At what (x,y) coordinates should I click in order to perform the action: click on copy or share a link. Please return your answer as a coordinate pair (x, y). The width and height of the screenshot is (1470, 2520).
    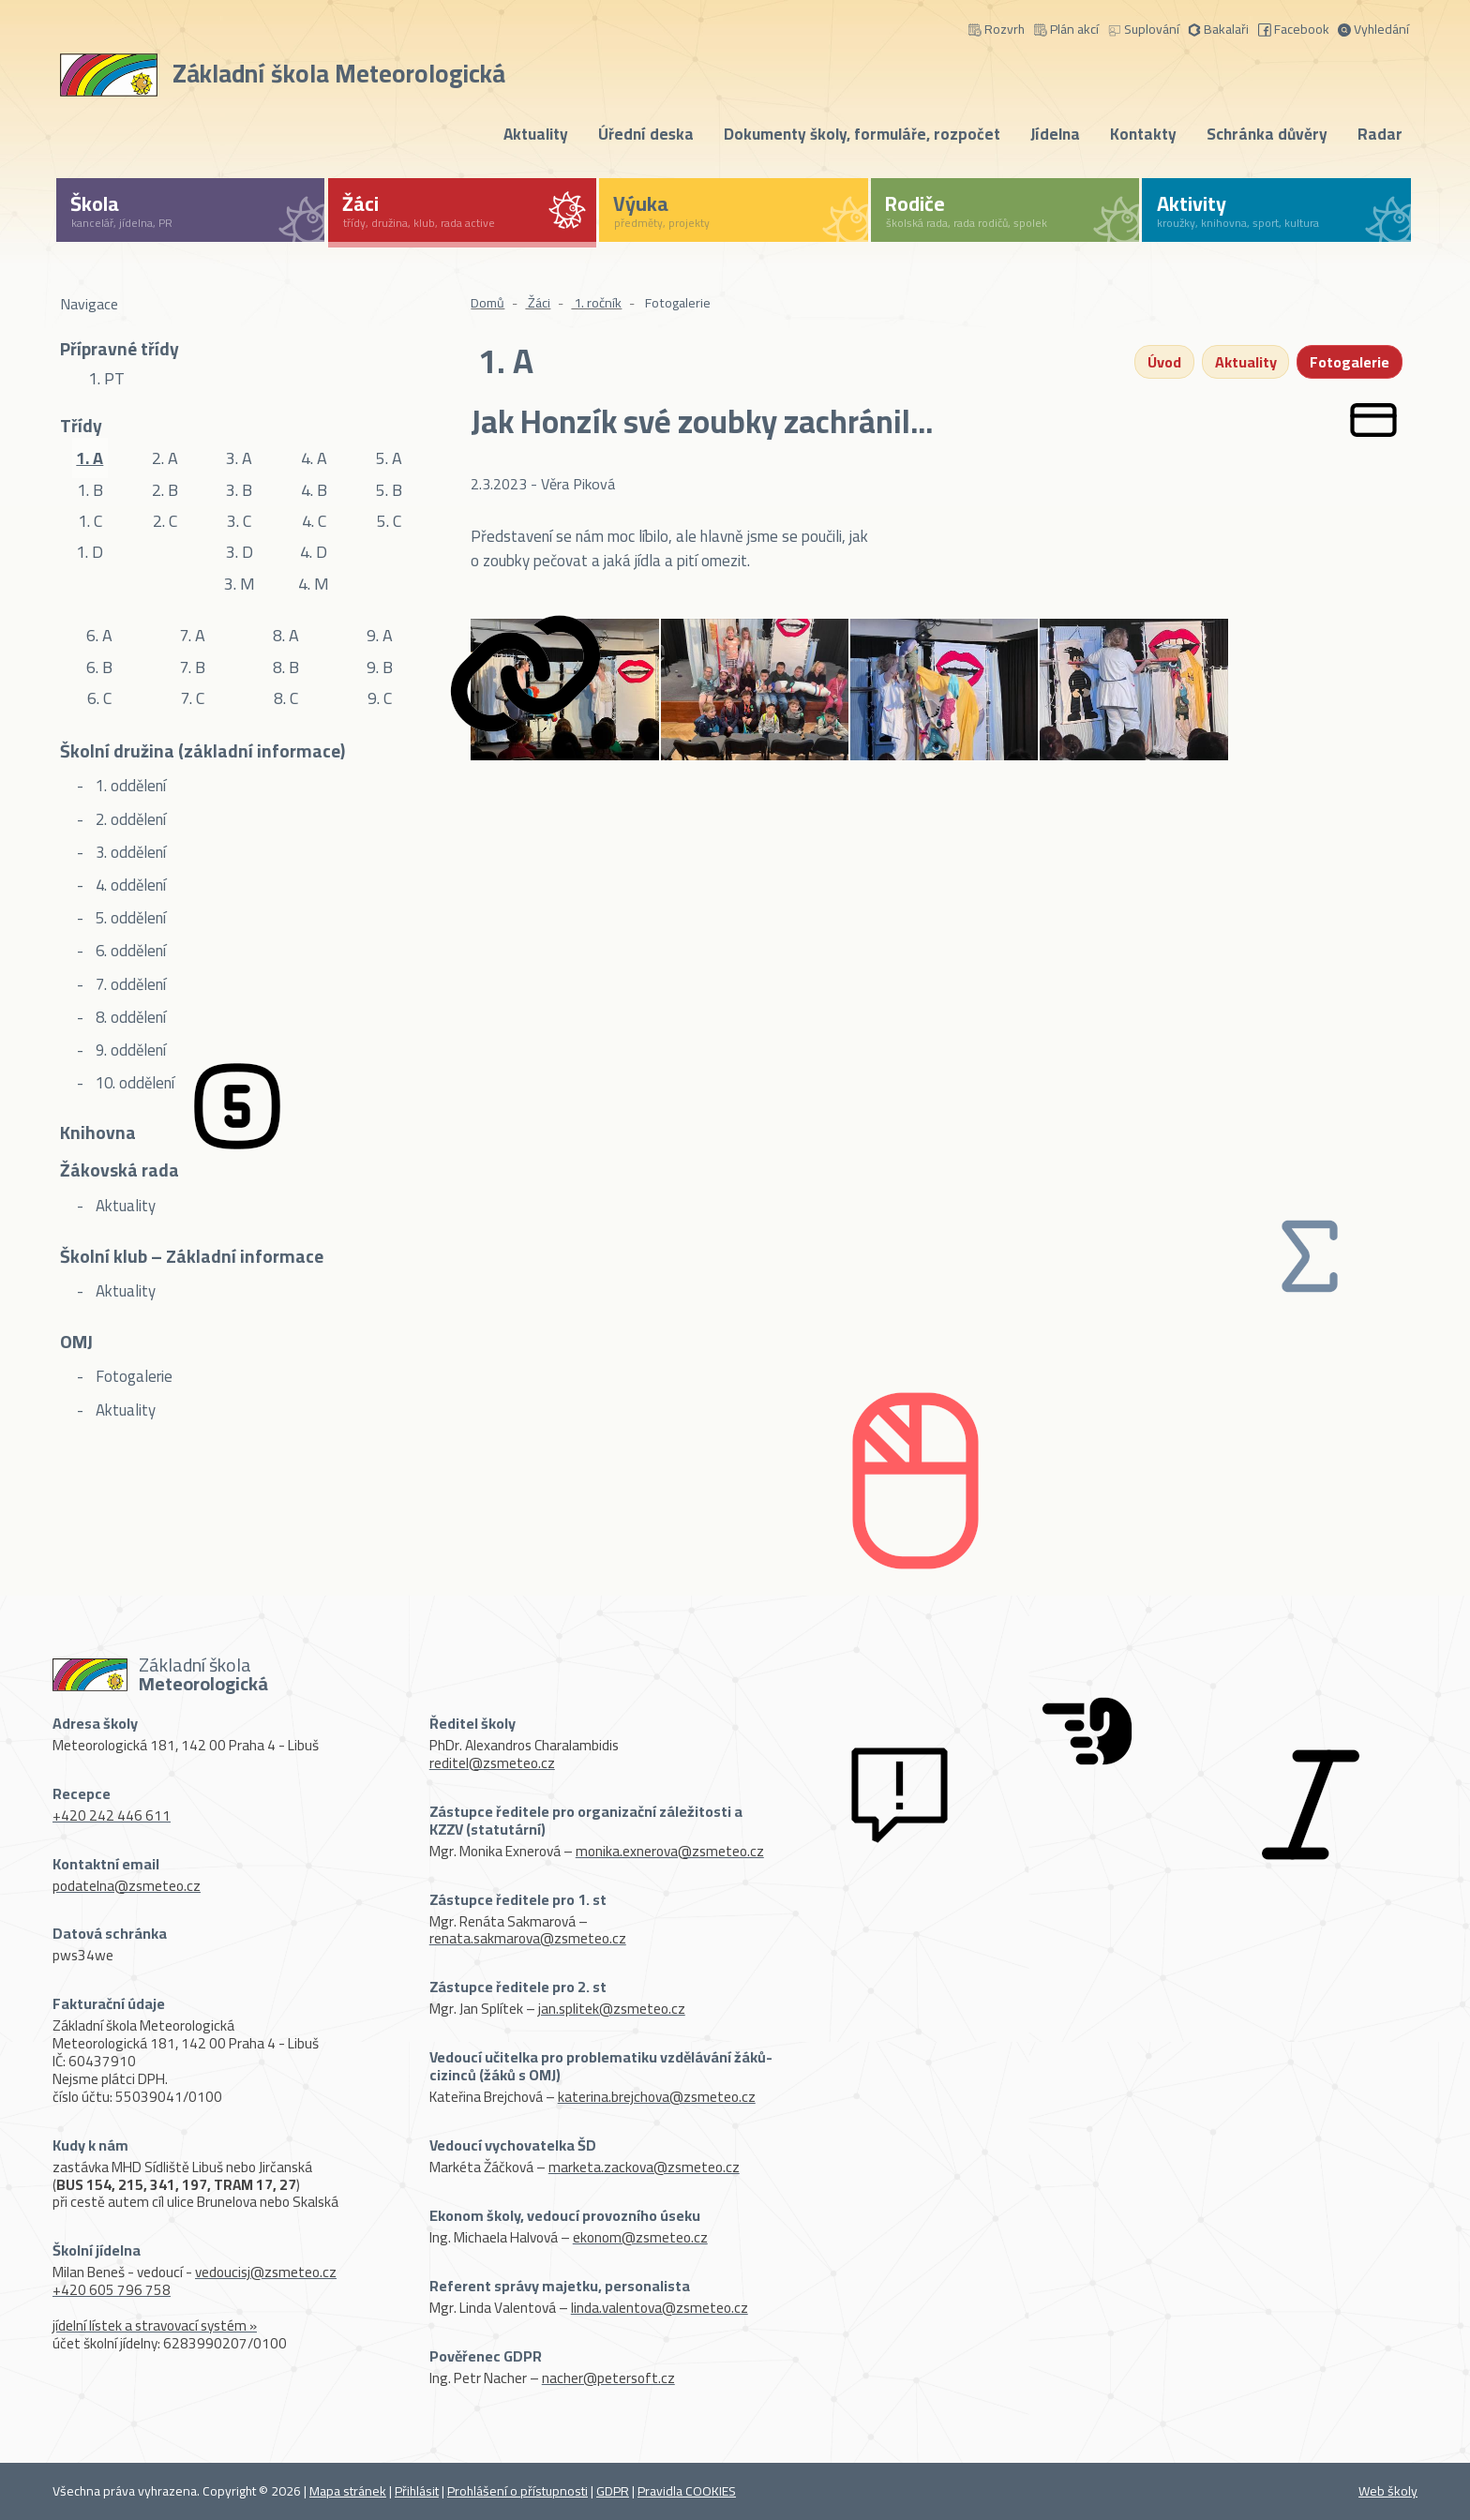
    Looking at the image, I should click on (525, 673).